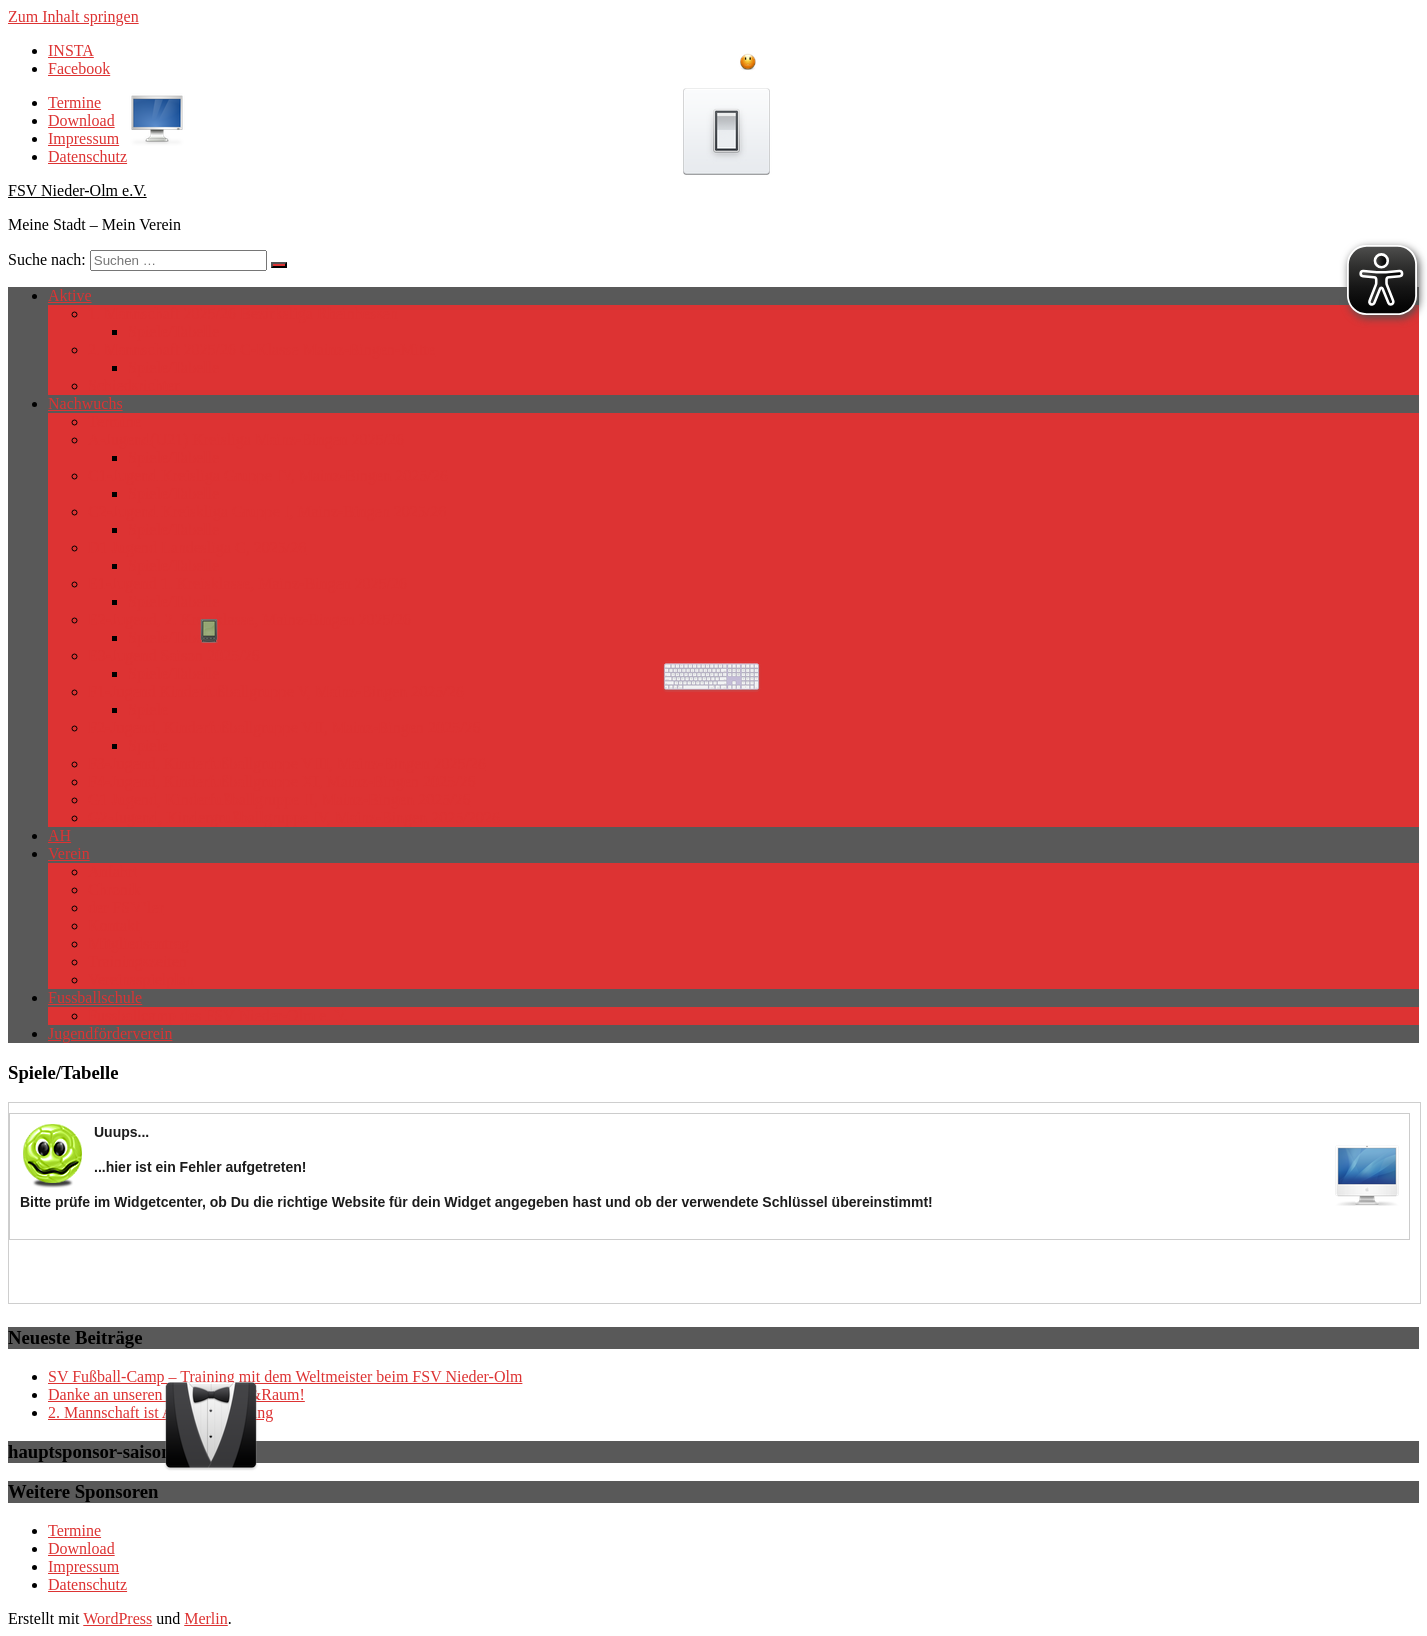 The image size is (1427, 1636). I want to click on manage digital certificates and security credentials, so click(211, 1425).